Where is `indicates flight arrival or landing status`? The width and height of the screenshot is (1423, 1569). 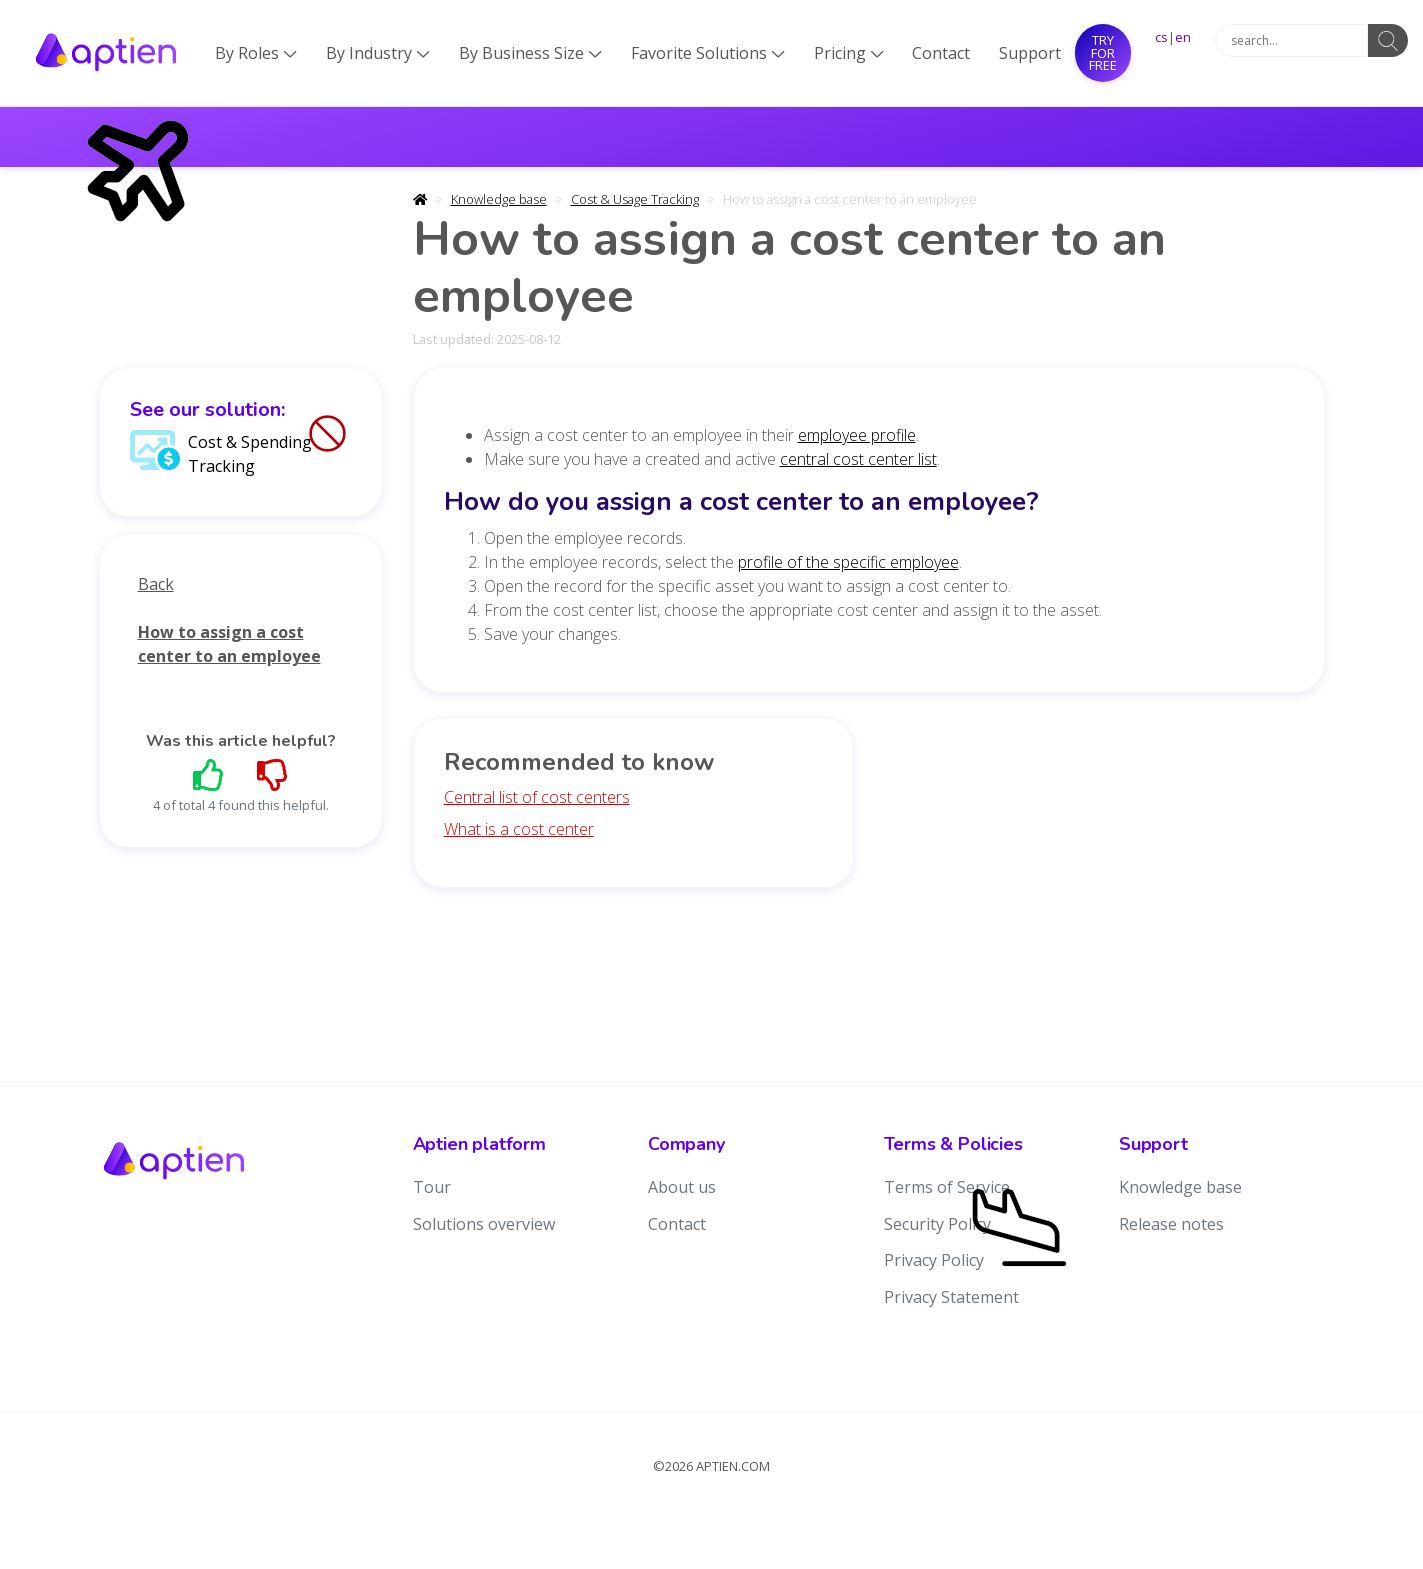
indicates flight arrival or landing status is located at coordinates (1014, 1227).